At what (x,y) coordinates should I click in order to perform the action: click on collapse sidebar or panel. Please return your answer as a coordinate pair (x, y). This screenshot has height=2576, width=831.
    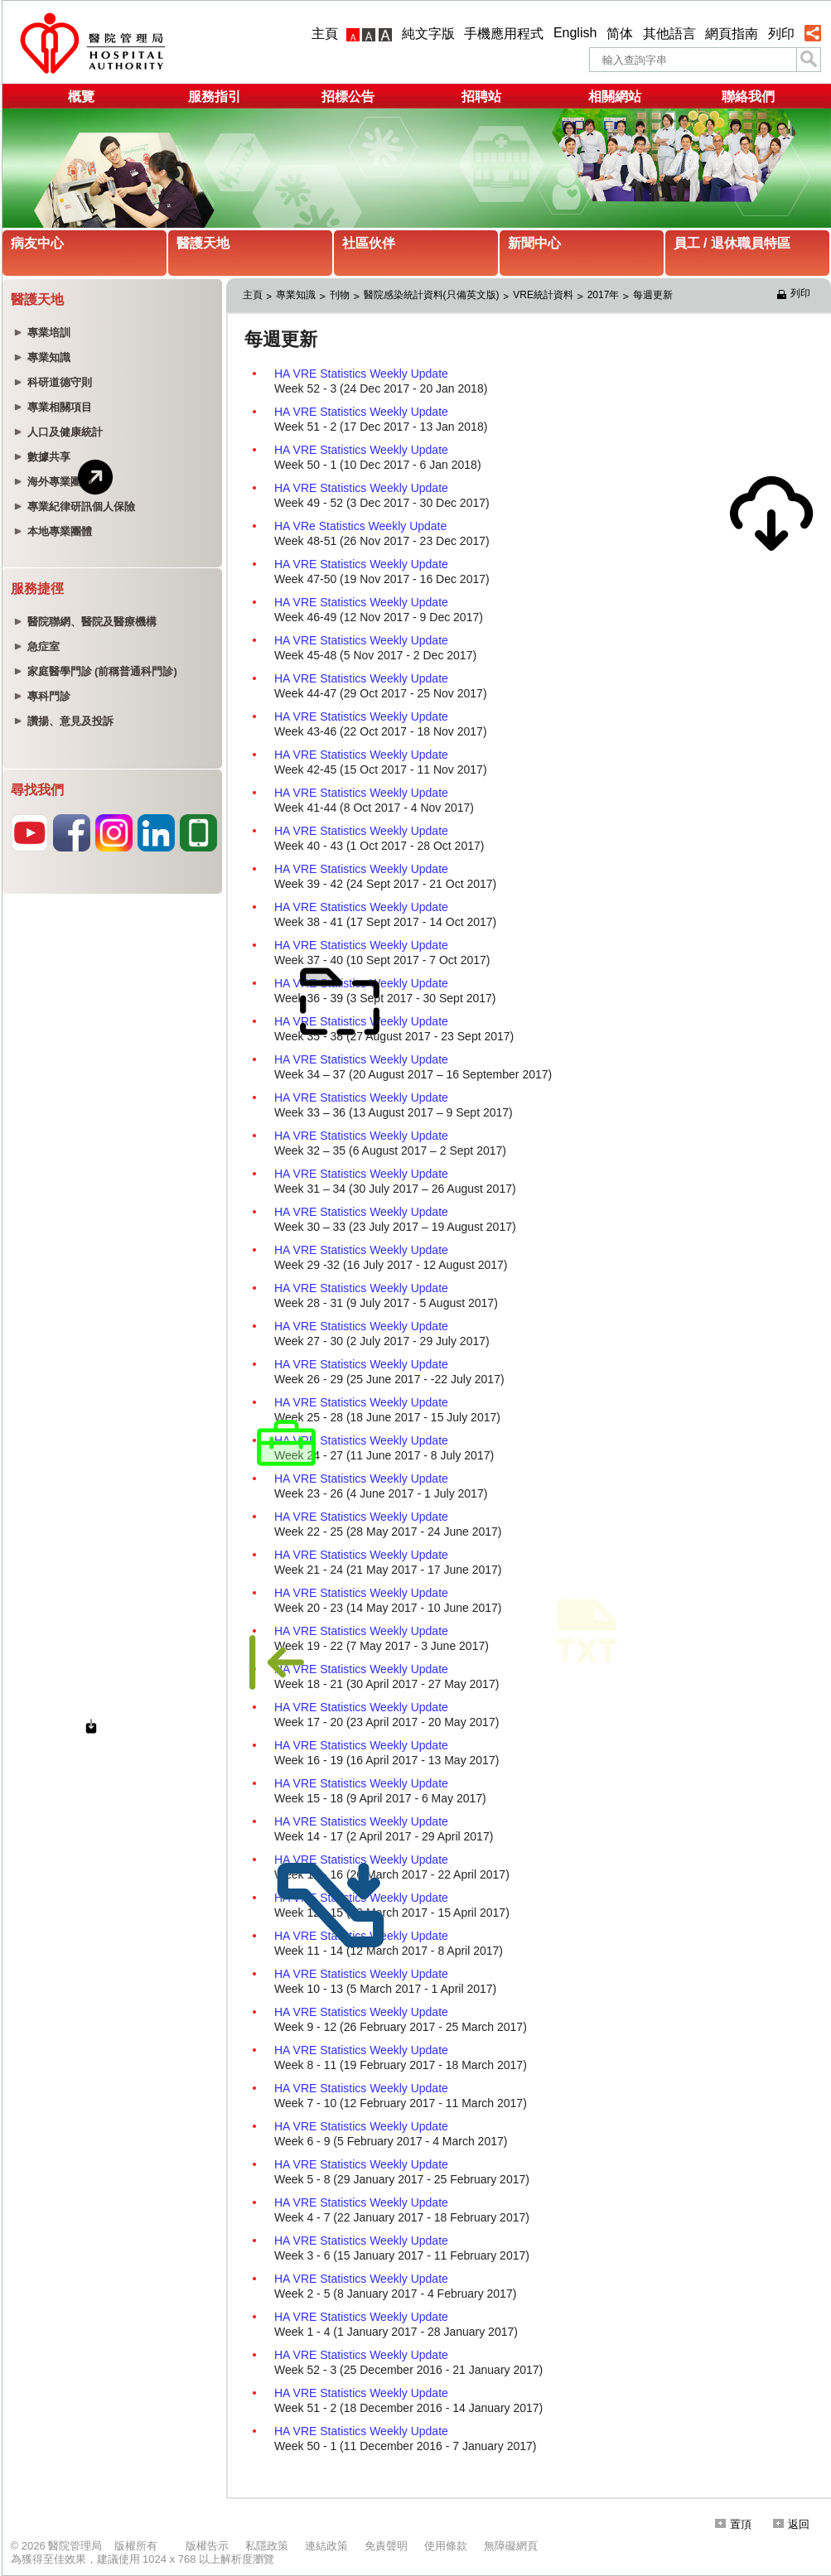
    Looking at the image, I should click on (277, 1662).